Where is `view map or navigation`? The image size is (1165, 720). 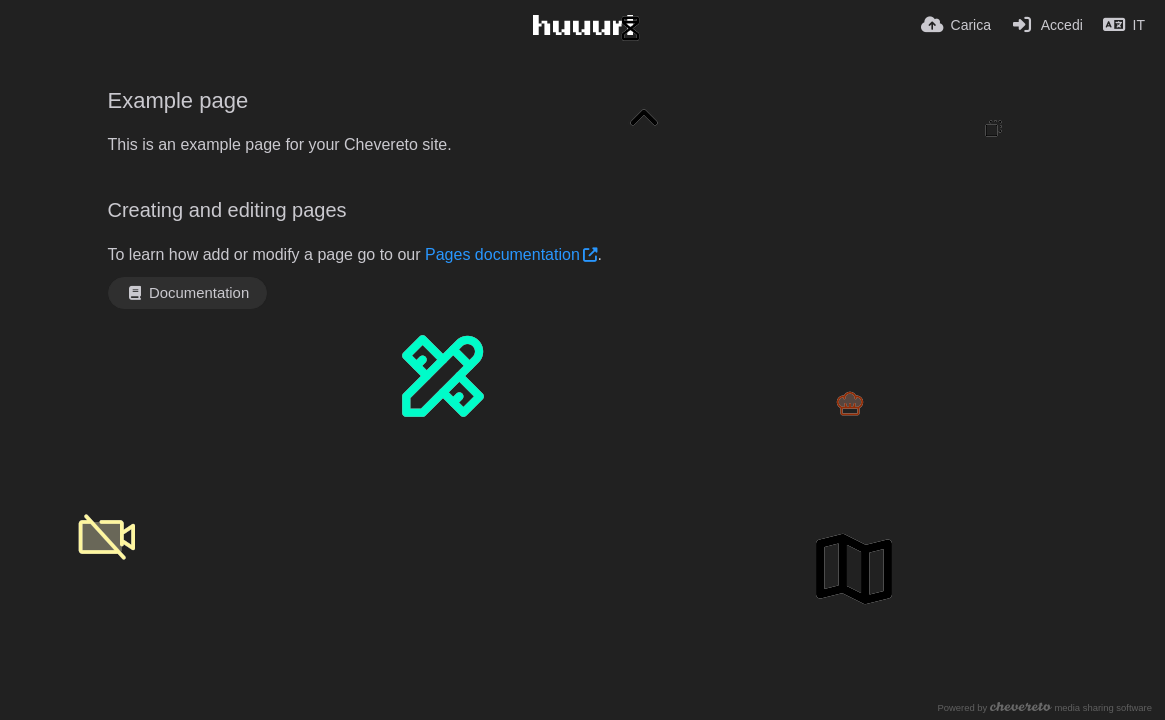 view map or navigation is located at coordinates (854, 569).